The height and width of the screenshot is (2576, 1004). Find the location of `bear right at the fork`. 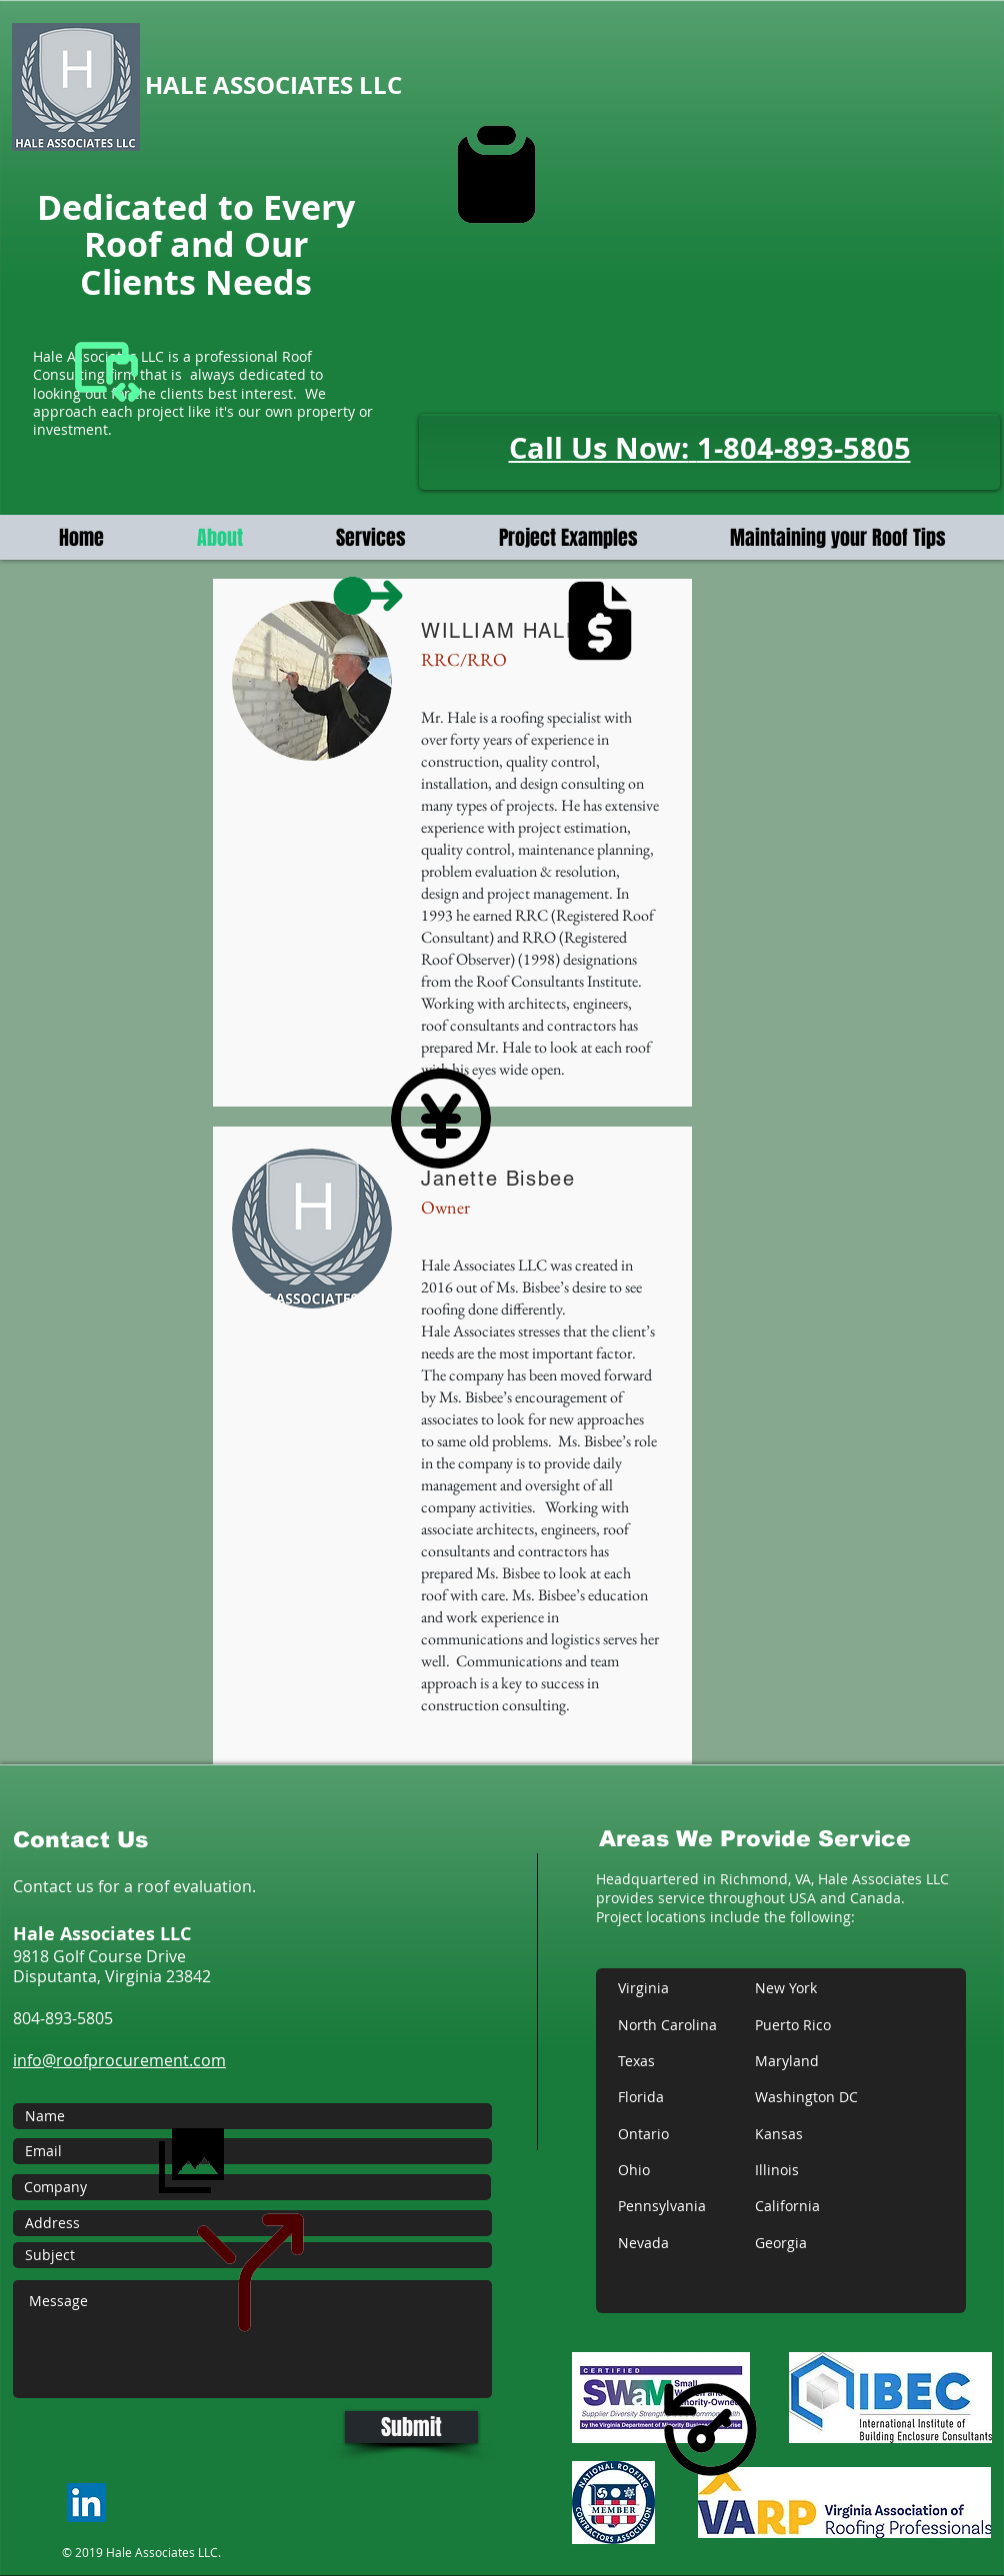

bear right at the fork is located at coordinates (250, 2272).